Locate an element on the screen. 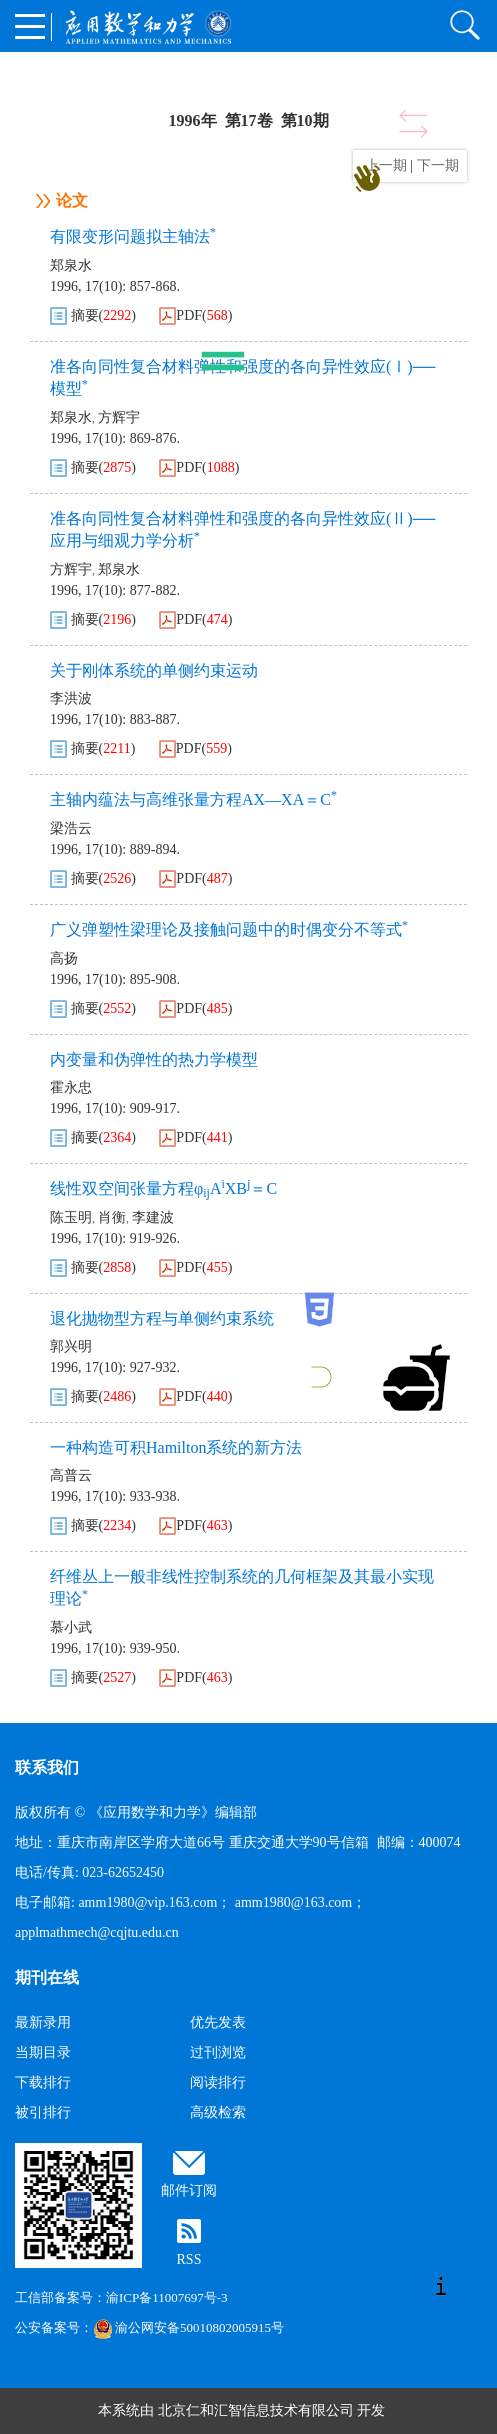 The width and height of the screenshot is (497, 2434). view more information or details is located at coordinates (441, 2286).